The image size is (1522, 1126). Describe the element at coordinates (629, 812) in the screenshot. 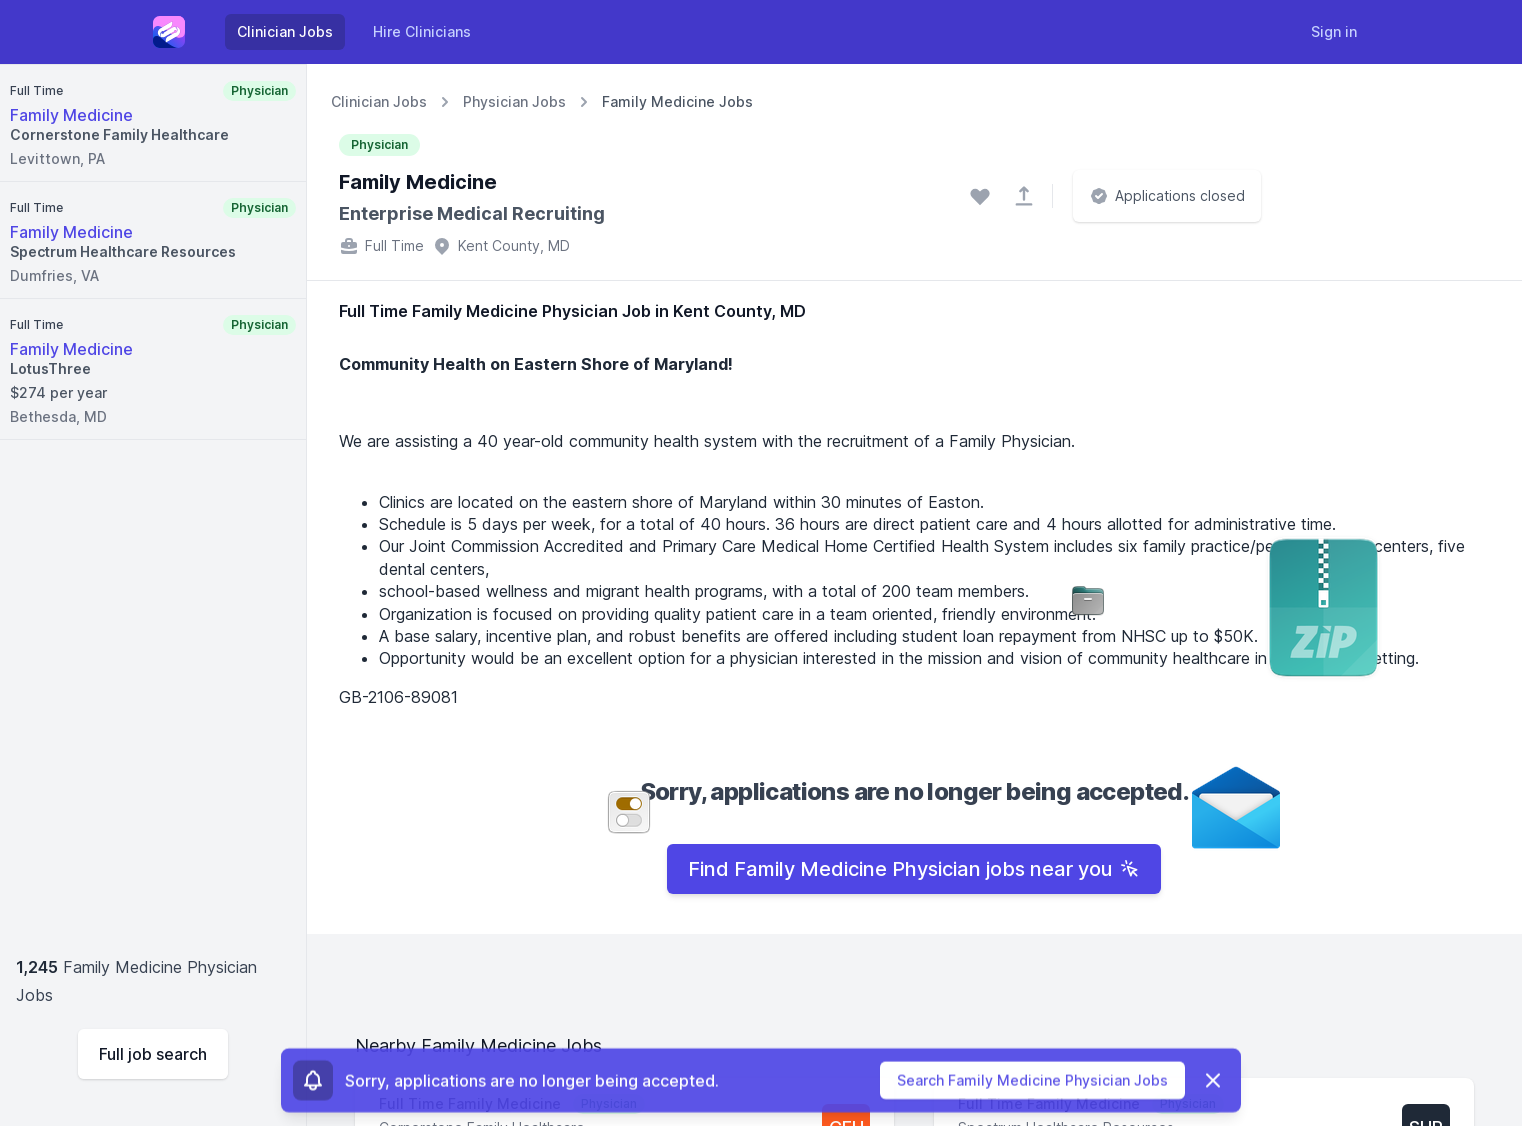

I see `open gnome tweaks to customize desktop settings` at that location.